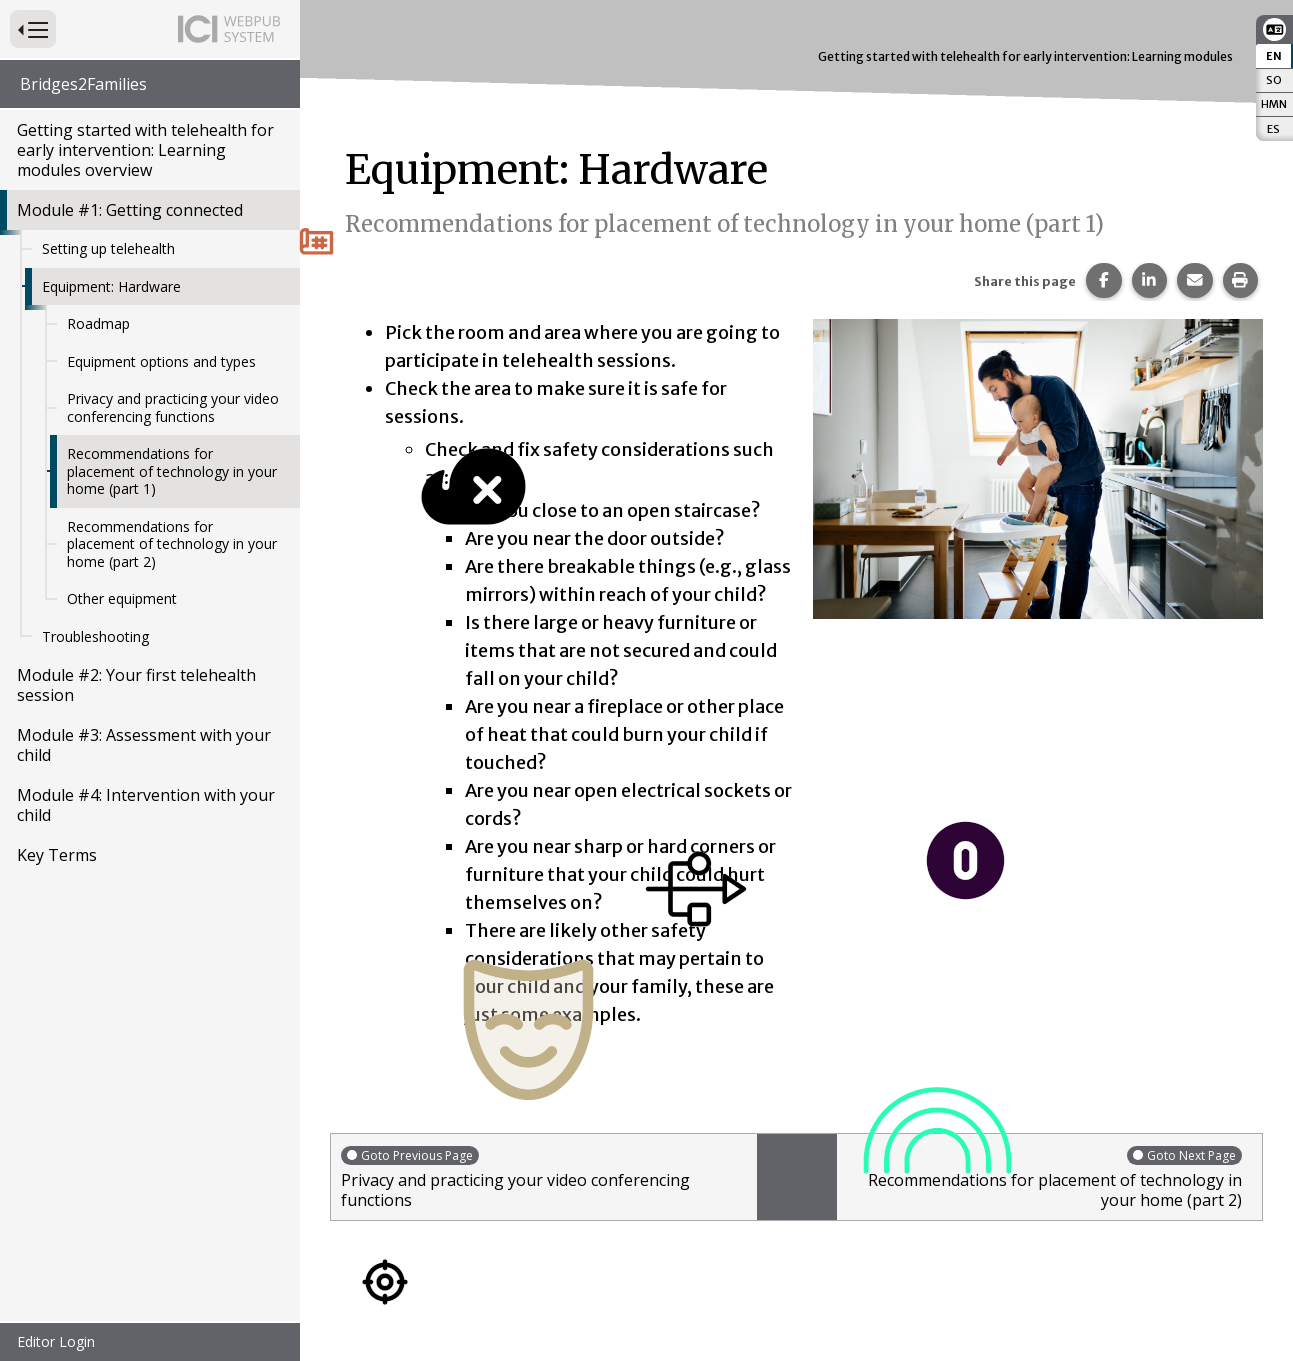 The width and height of the screenshot is (1293, 1361). I want to click on indicates the letter "o" or zero in a selection interface, so click(965, 860).